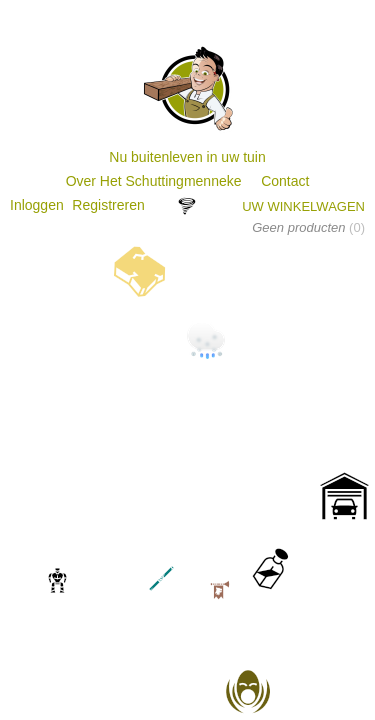  Describe the element at coordinates (139, 271) in the screenshot. I see `view ancient artifacts or relics in inventory` at that location.